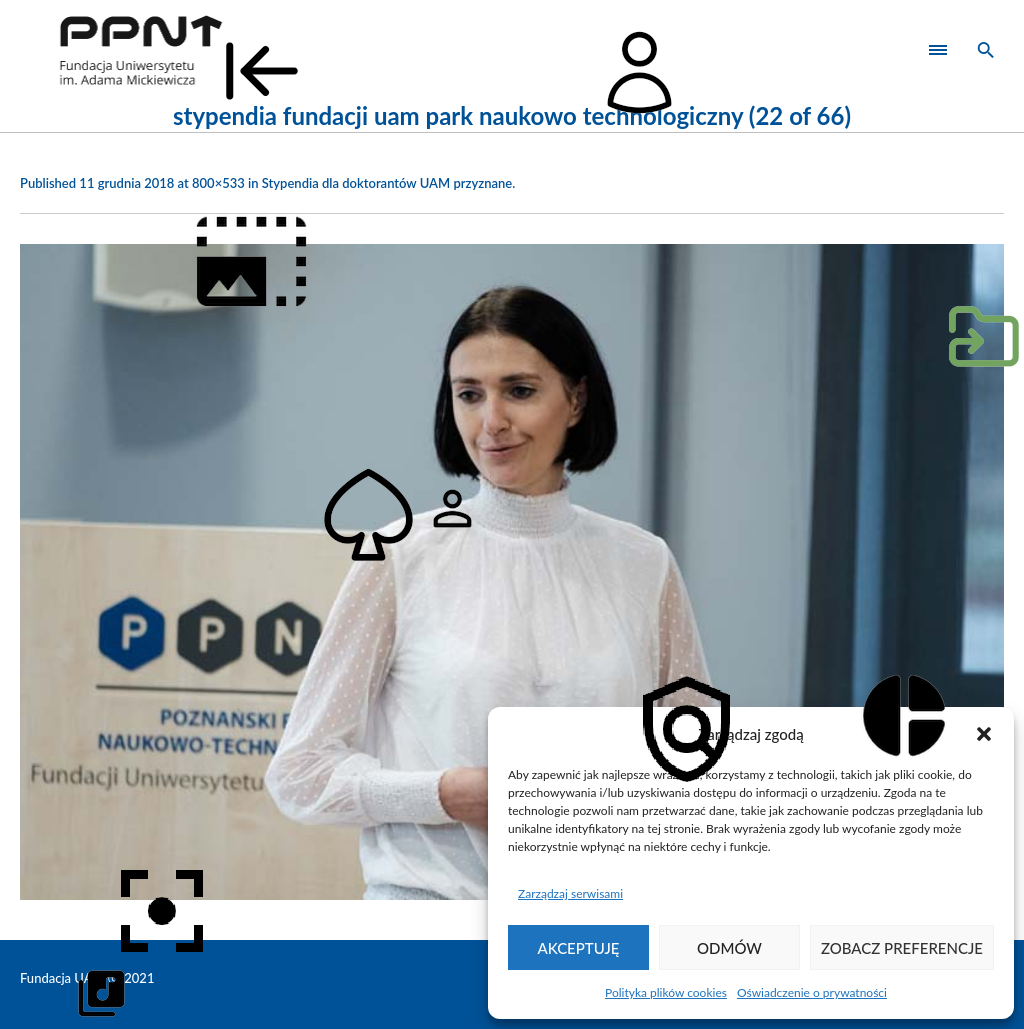  What do you see at coordinates (687, 729) in the screenshot?
I see `view privacy policy or terms` at bounding box center [687, 729].